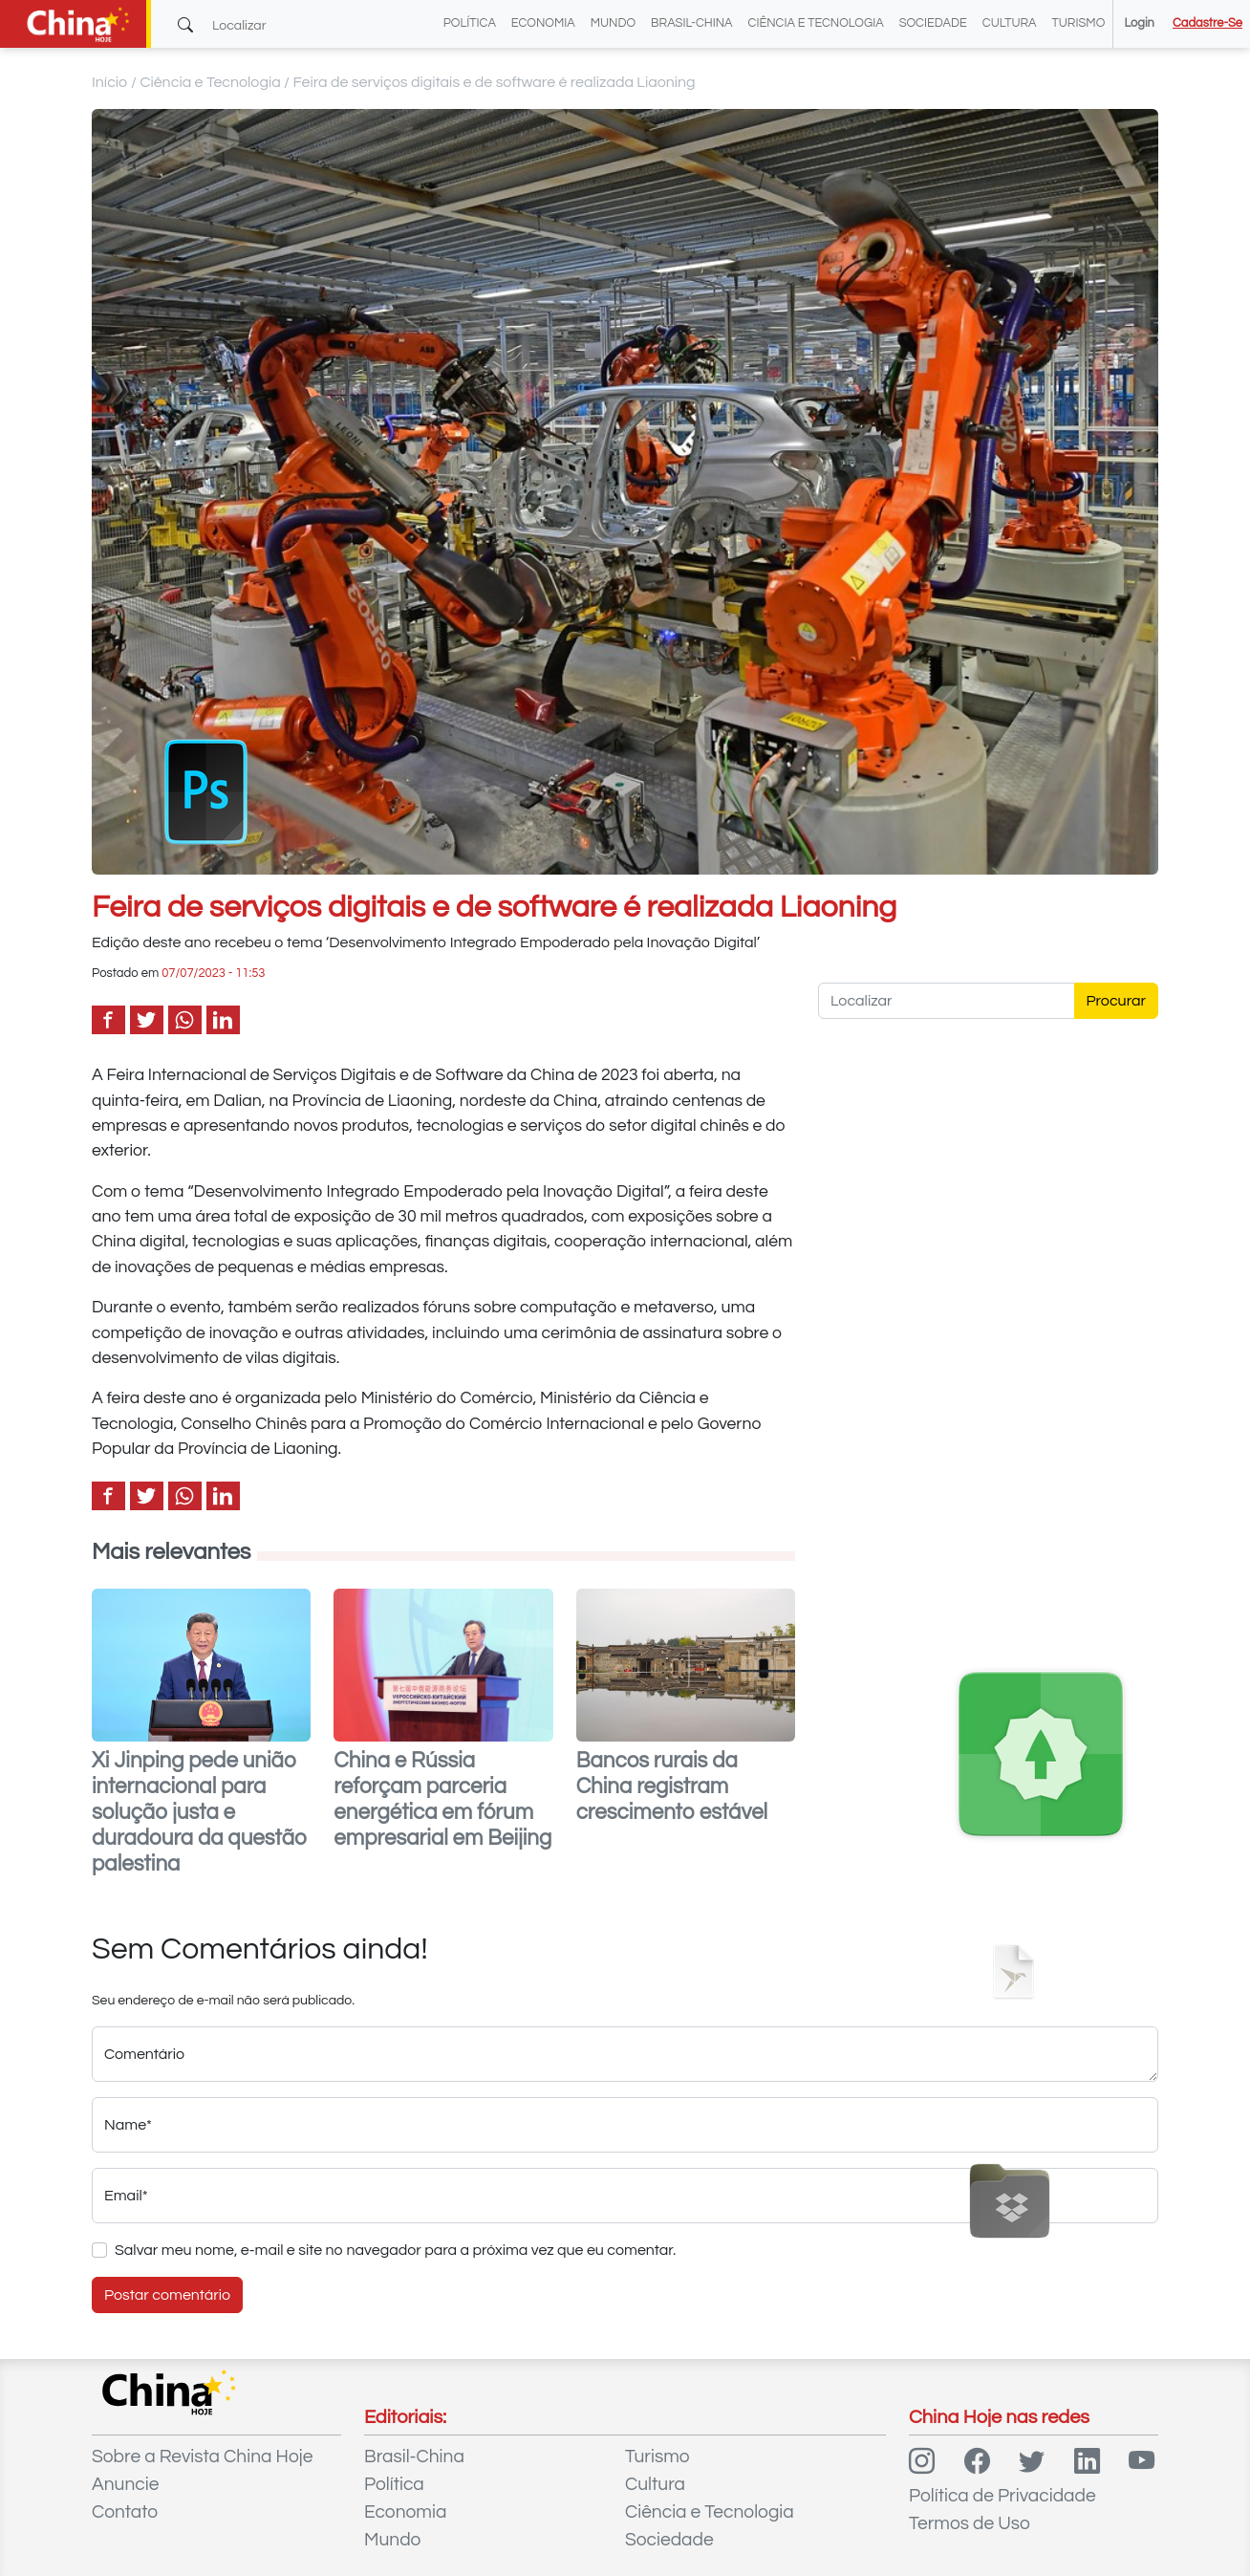 The height and width of the screenshot is (2576, 1250). I want to click on snap package file type indicator, so click(1013, 1972).